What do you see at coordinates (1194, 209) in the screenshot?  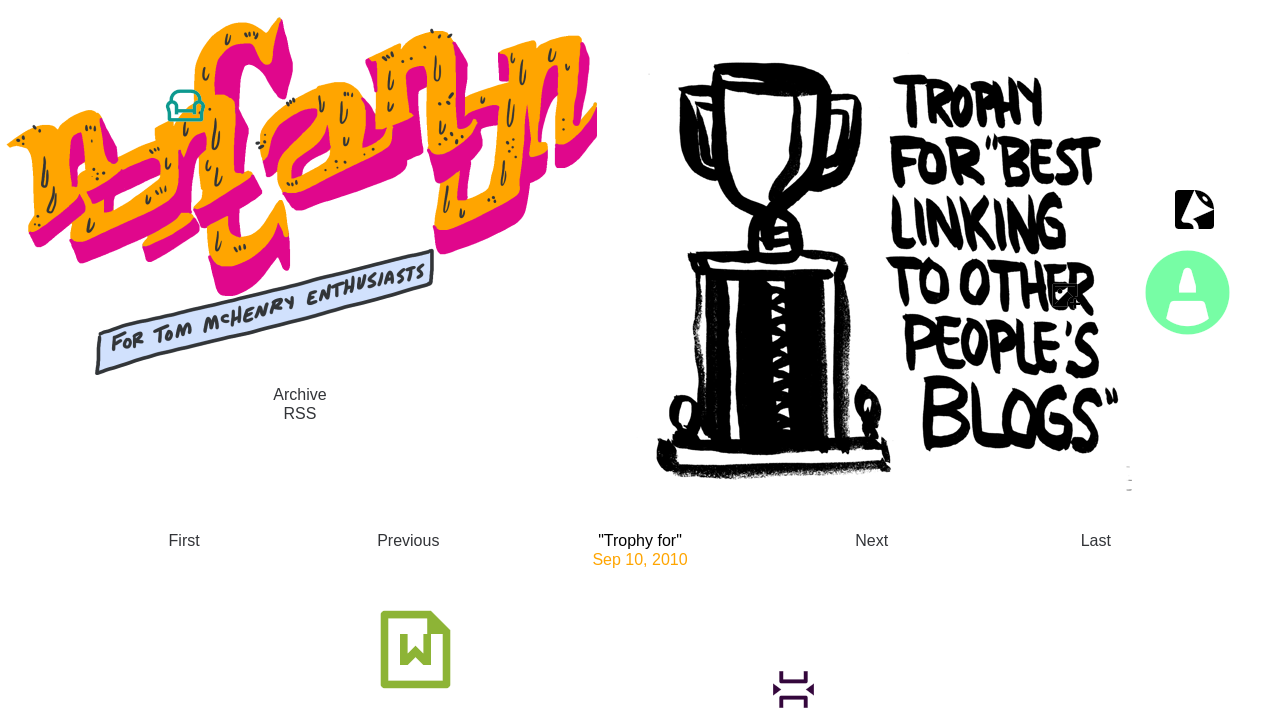 I see `link to sessionize speaker profile` at bounding box center [1194, 209].